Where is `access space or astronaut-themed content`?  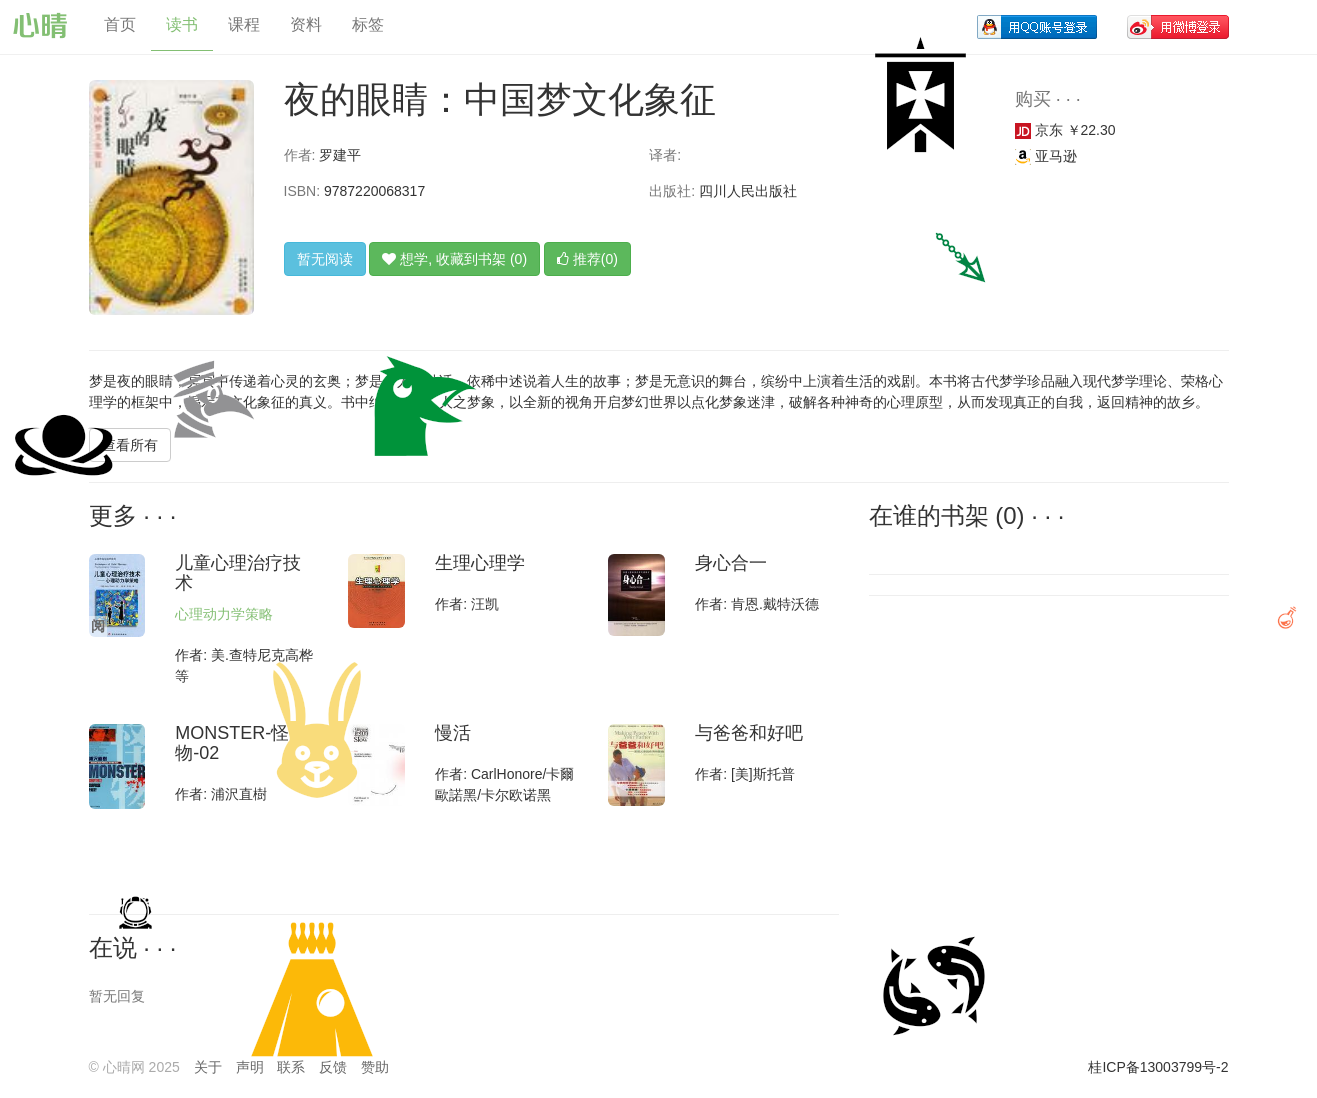
access space or astronaut-themed content is located at coordinates (135, 912).